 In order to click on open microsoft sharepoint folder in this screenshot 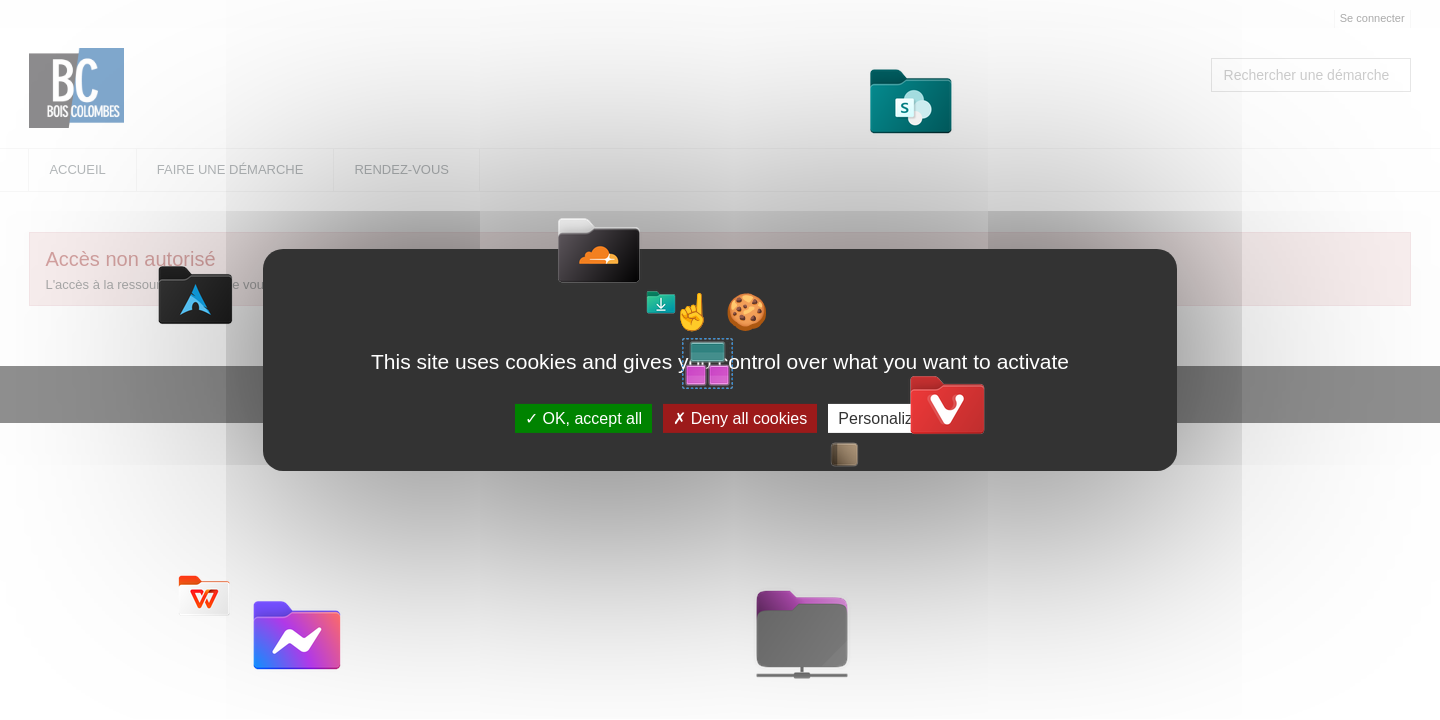, I will do `click(910, 103)`.